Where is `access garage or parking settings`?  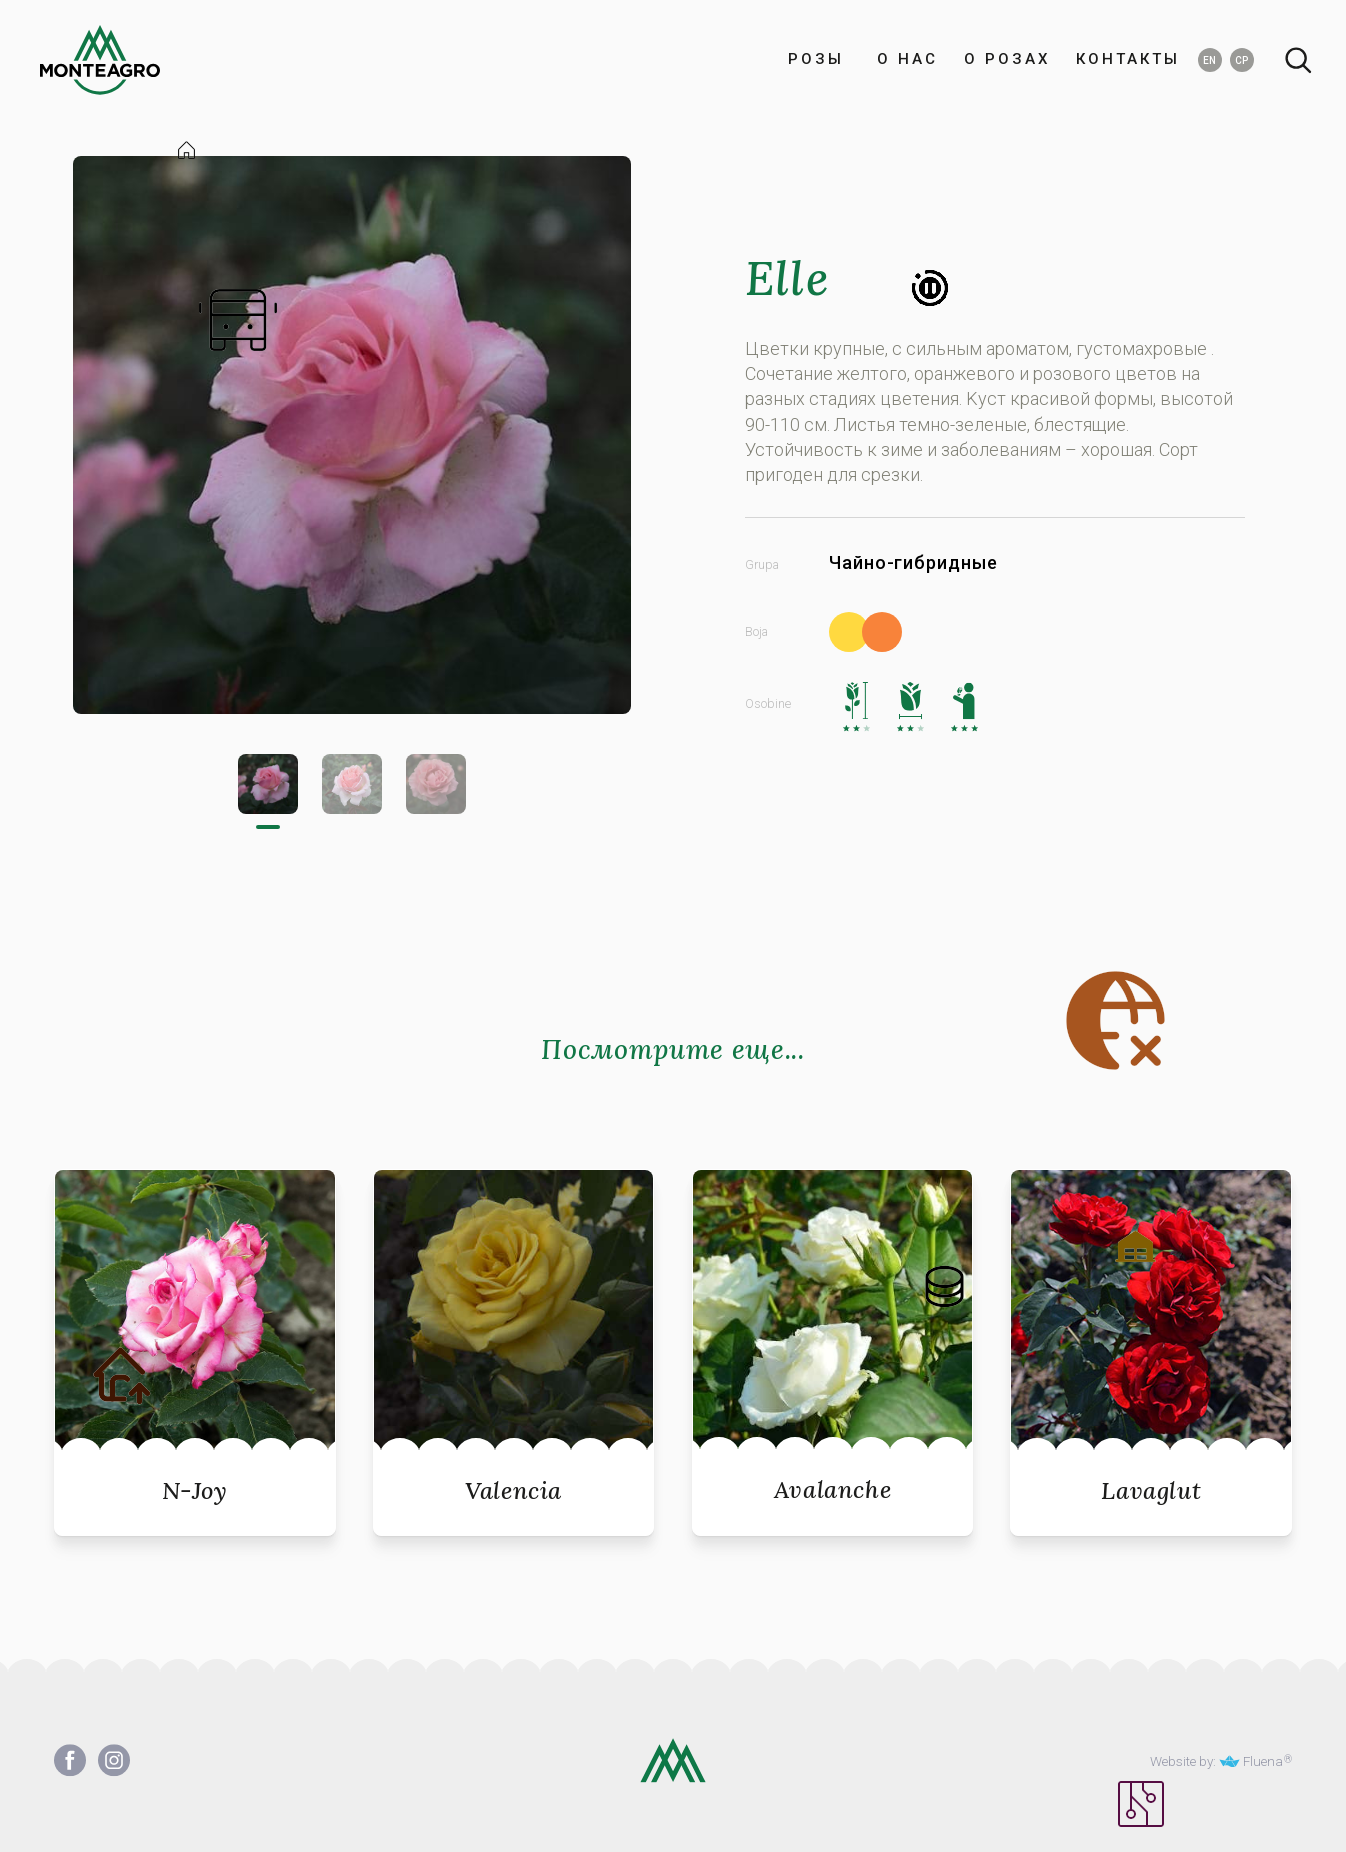 access garage or parking settings is located at coordinates (1135, 1248).